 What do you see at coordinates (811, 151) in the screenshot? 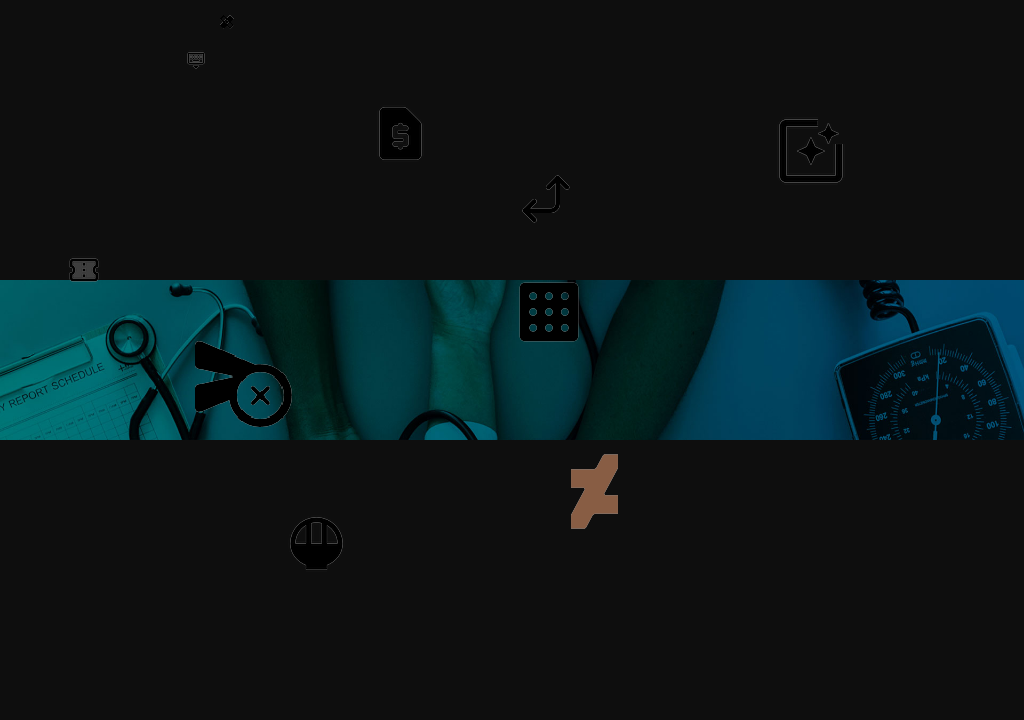
I see `apply a filter or effect to a photo` at bounding box center [811, 151].